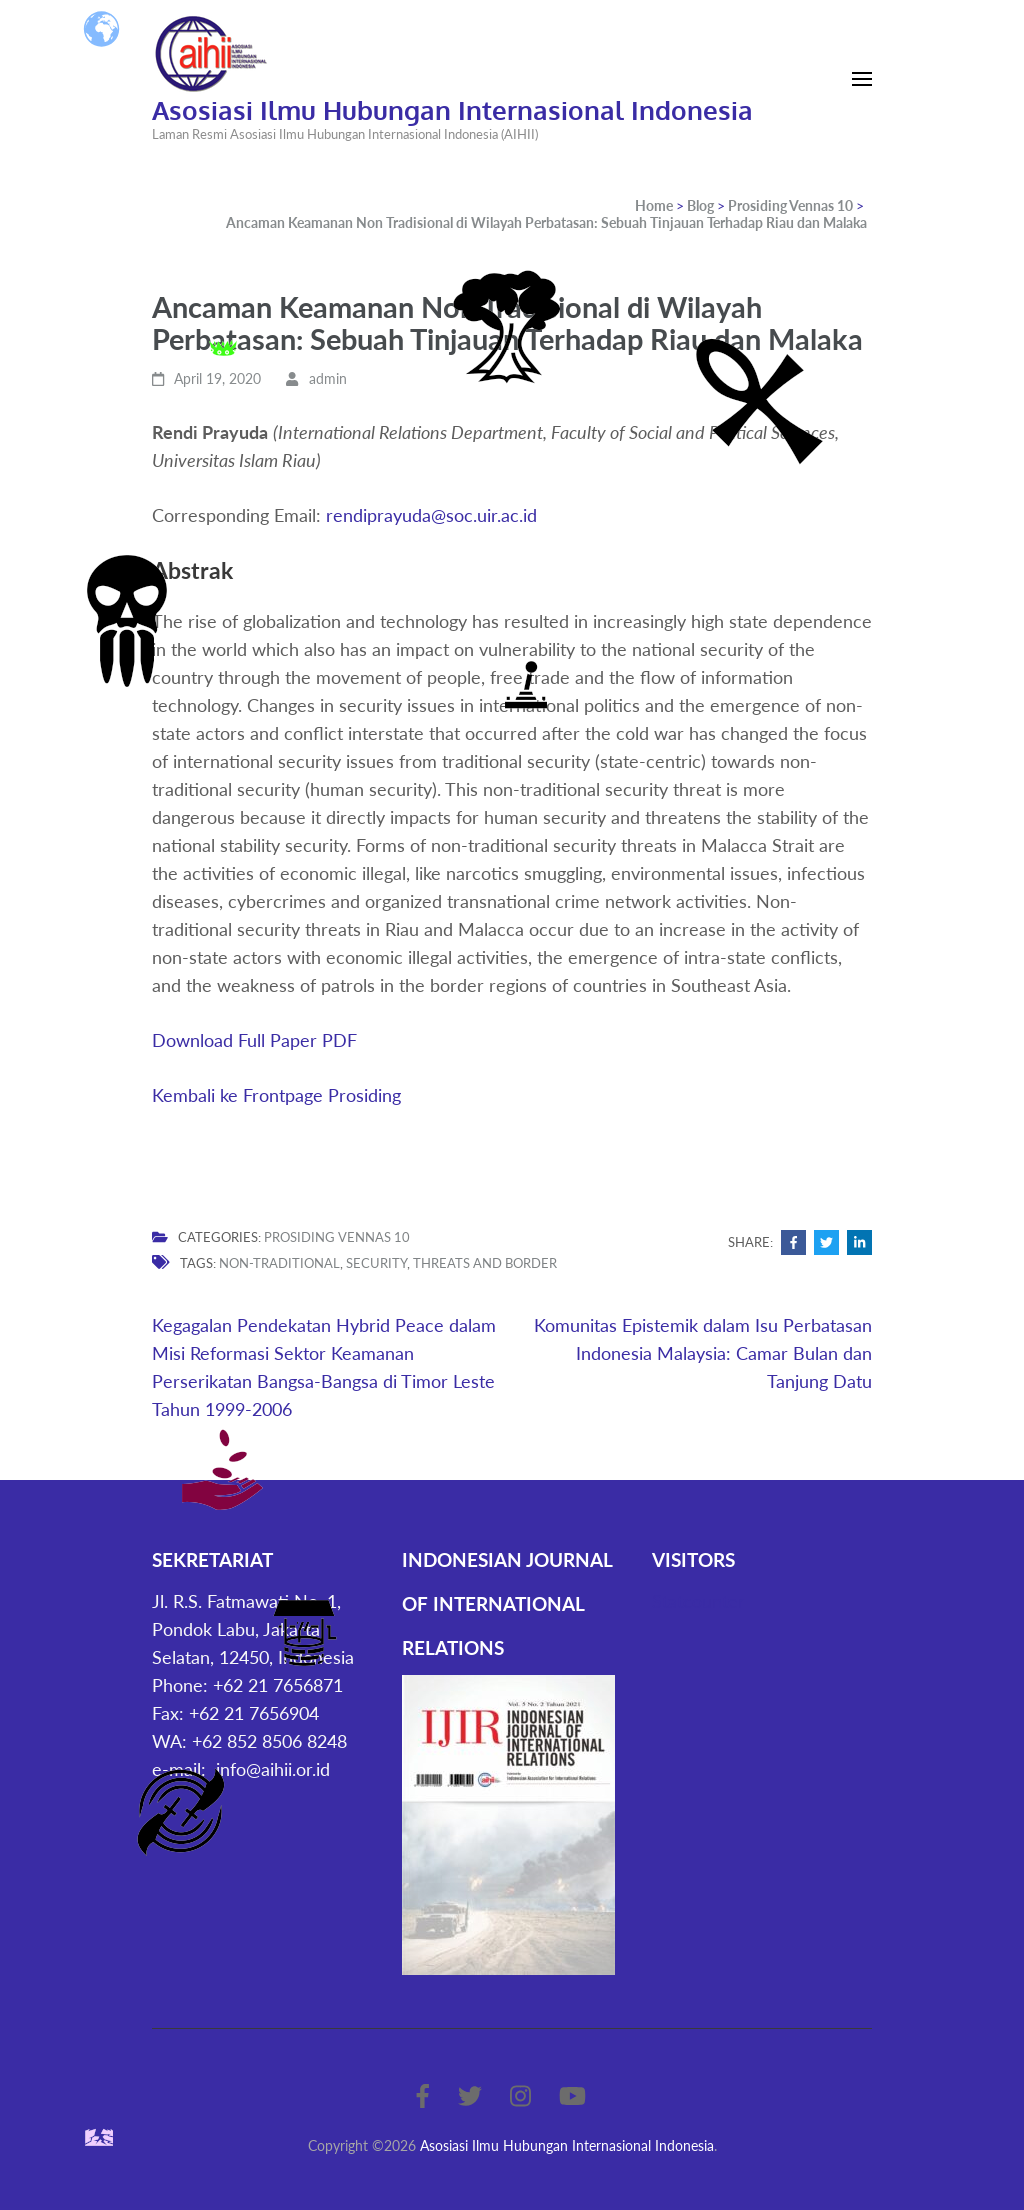 This screenshot has height=2210, width=1024. I want to click on access water or resource collection point, so click(304, 1633).